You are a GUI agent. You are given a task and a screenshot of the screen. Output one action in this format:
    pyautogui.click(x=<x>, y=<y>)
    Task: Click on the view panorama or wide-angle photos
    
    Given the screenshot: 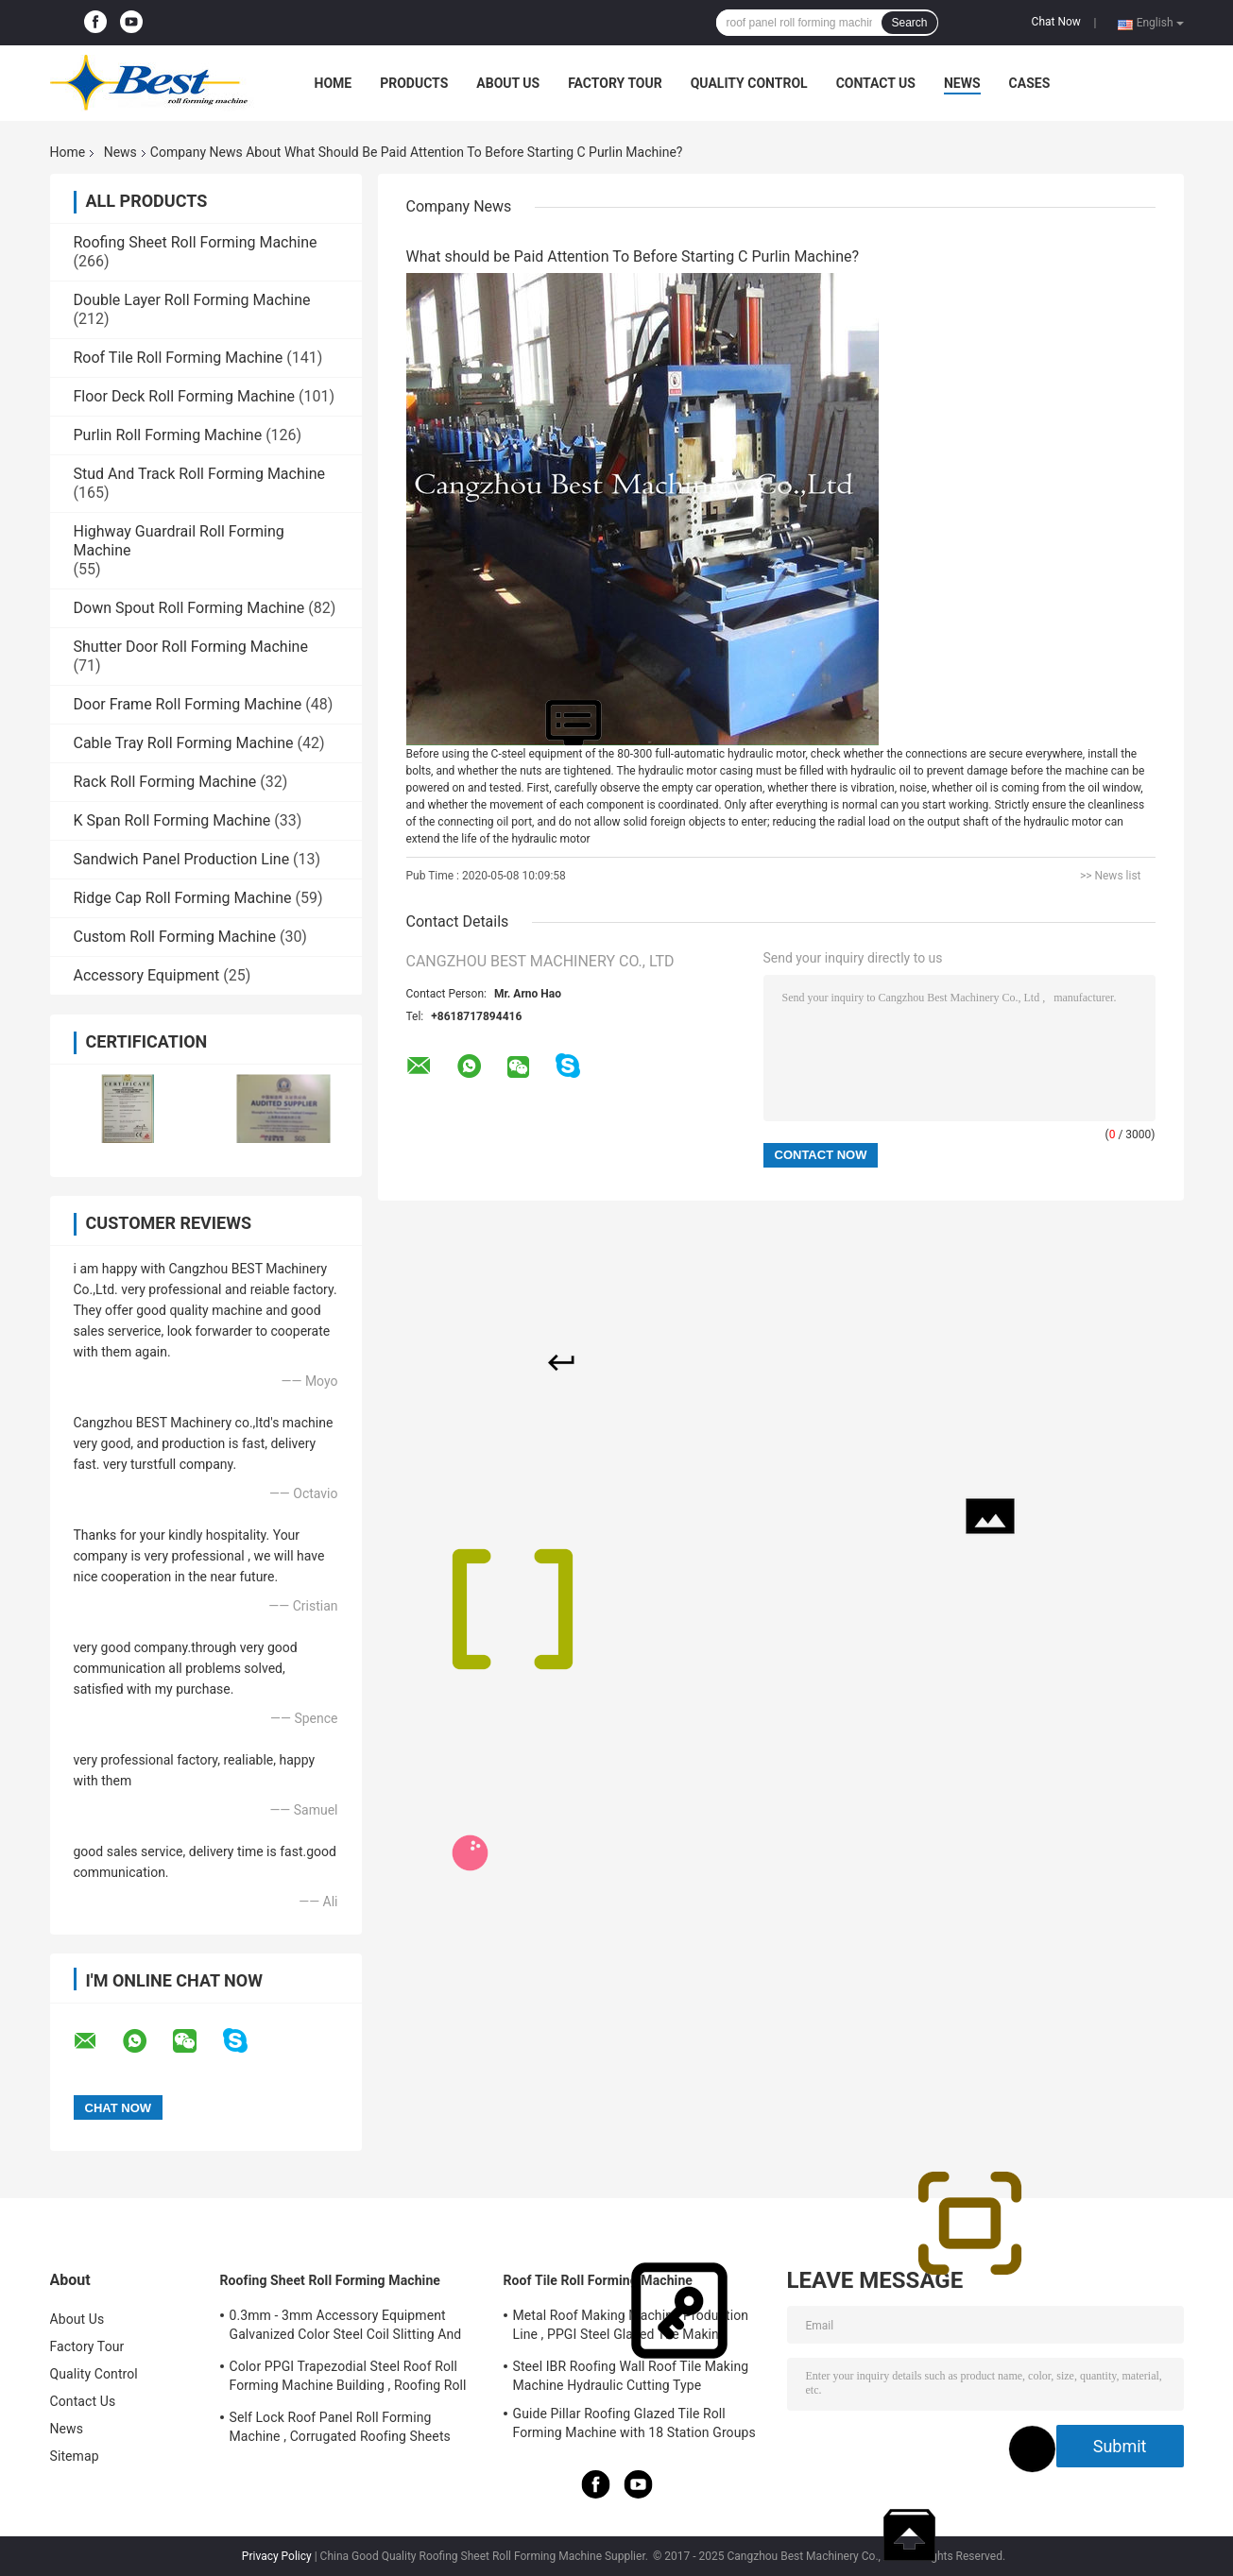 What is the action you would take?
    pyautogui.click(x=990, y=1516)
    